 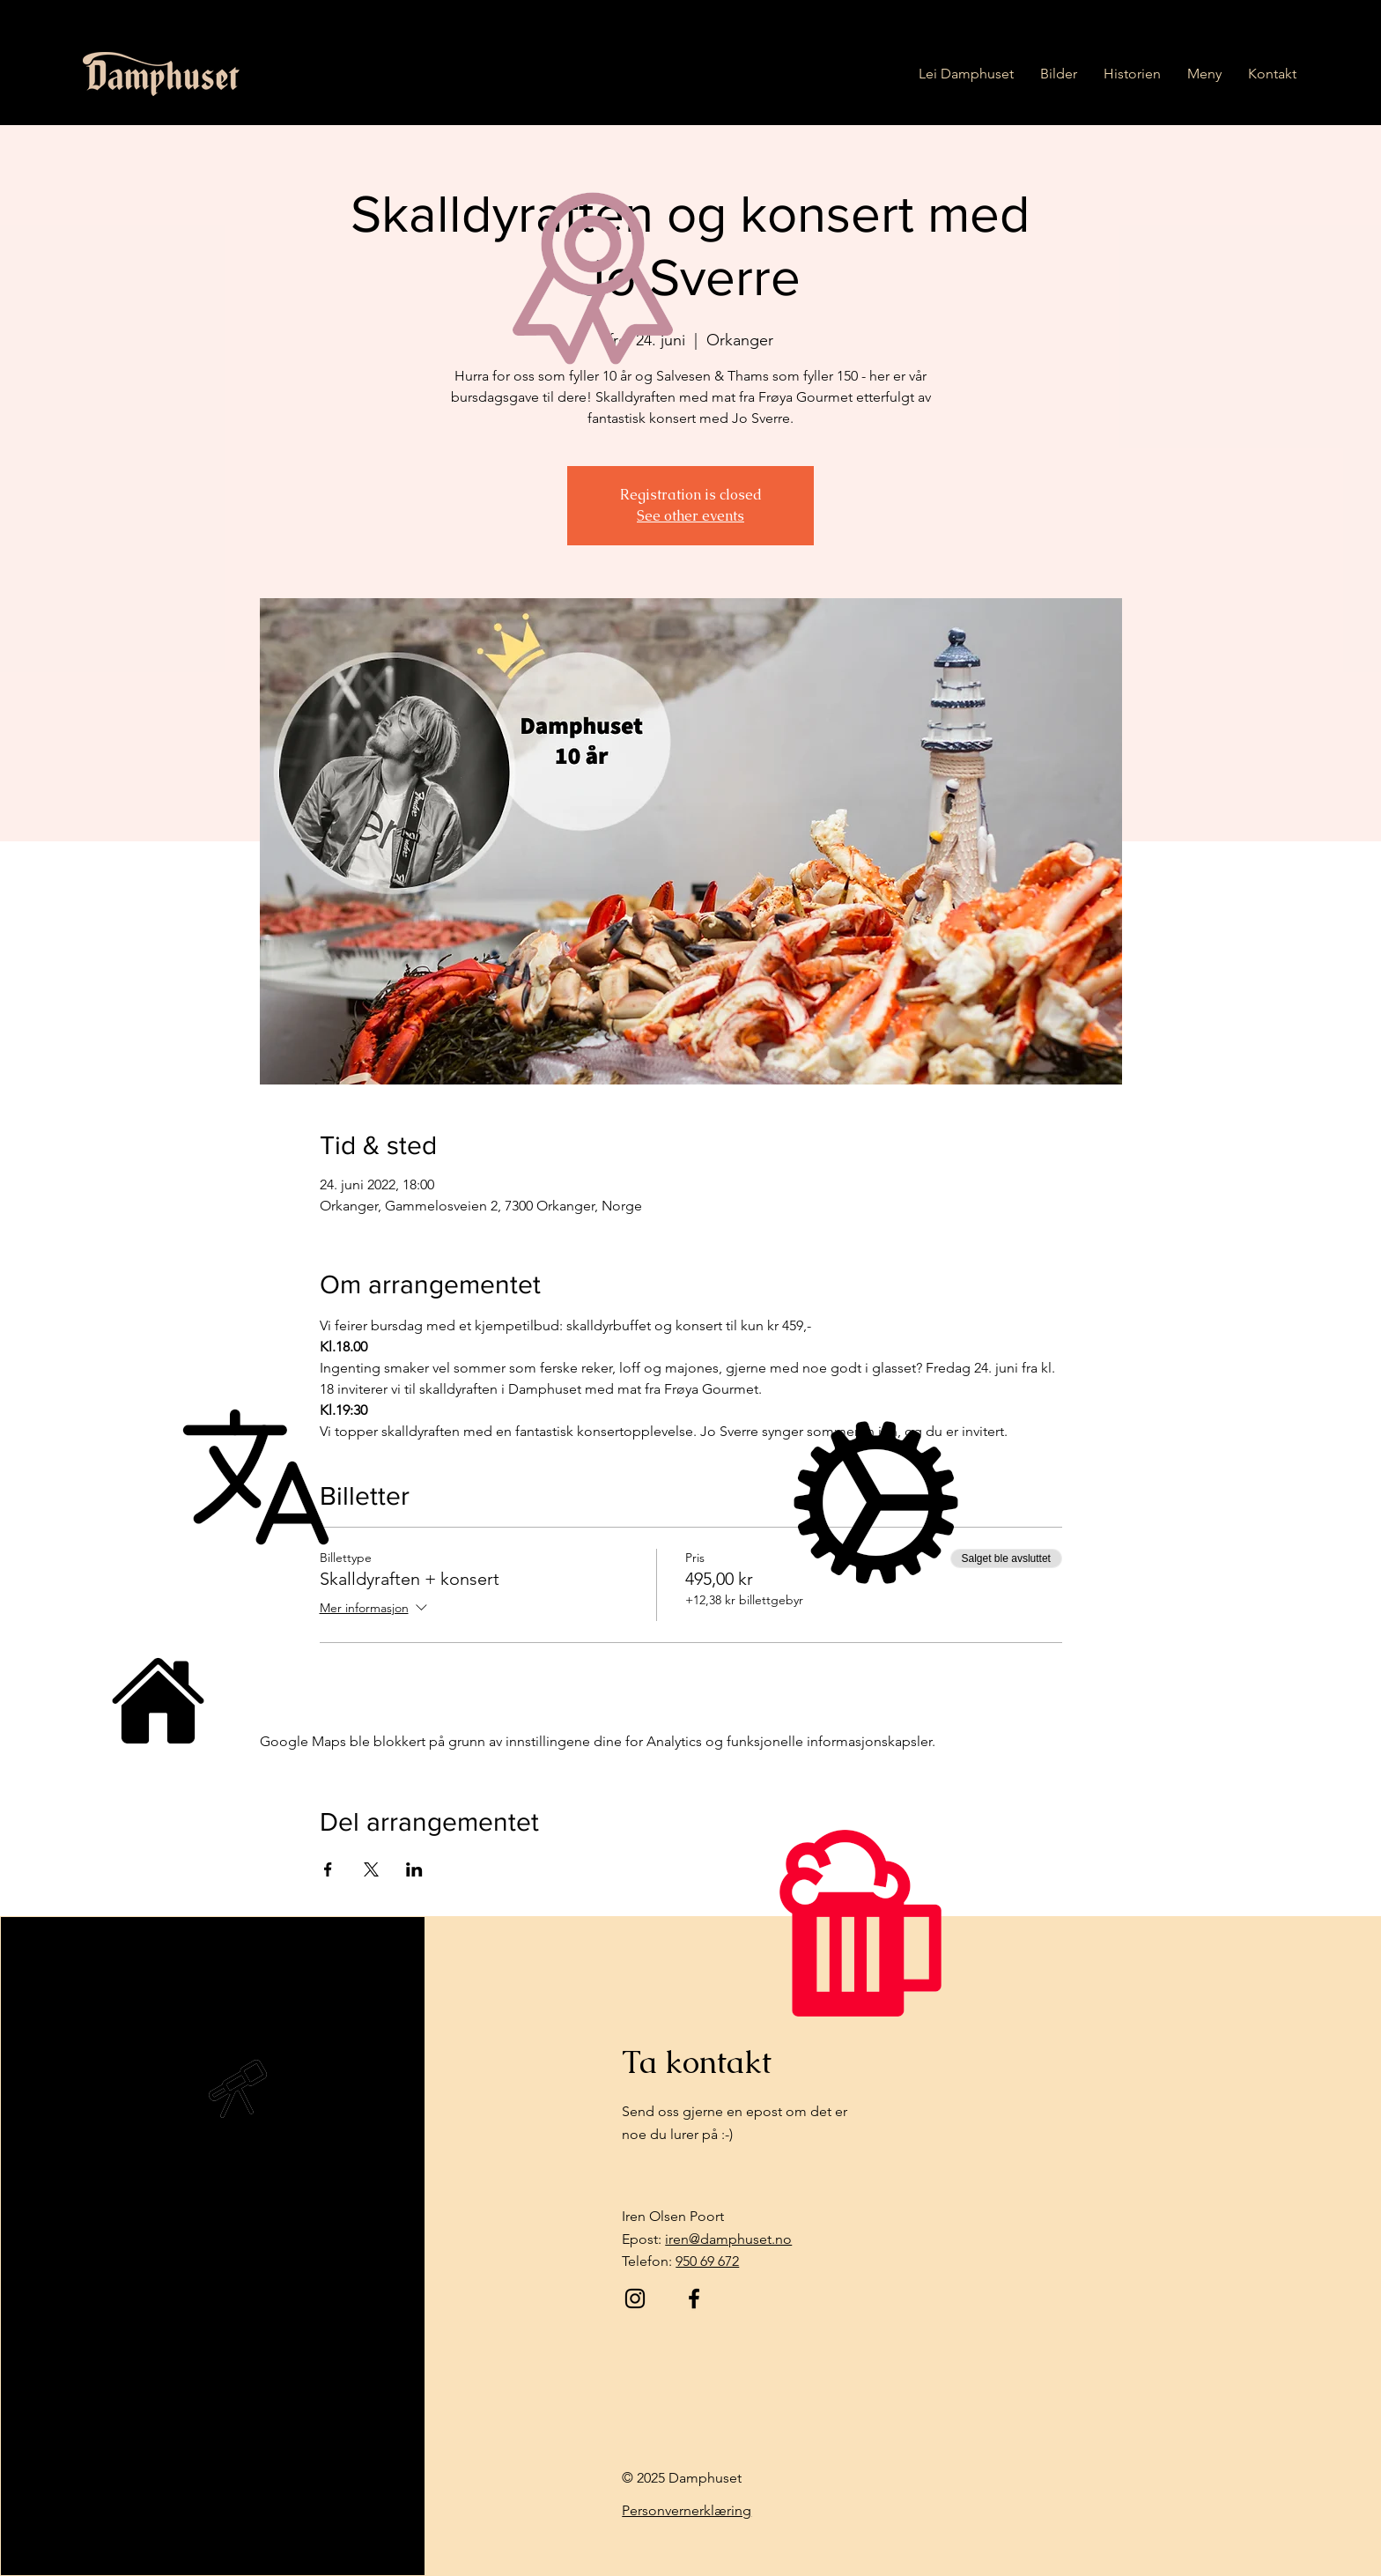 I want to click on view nearby bars or pubs, so click(x=860, y=1923).